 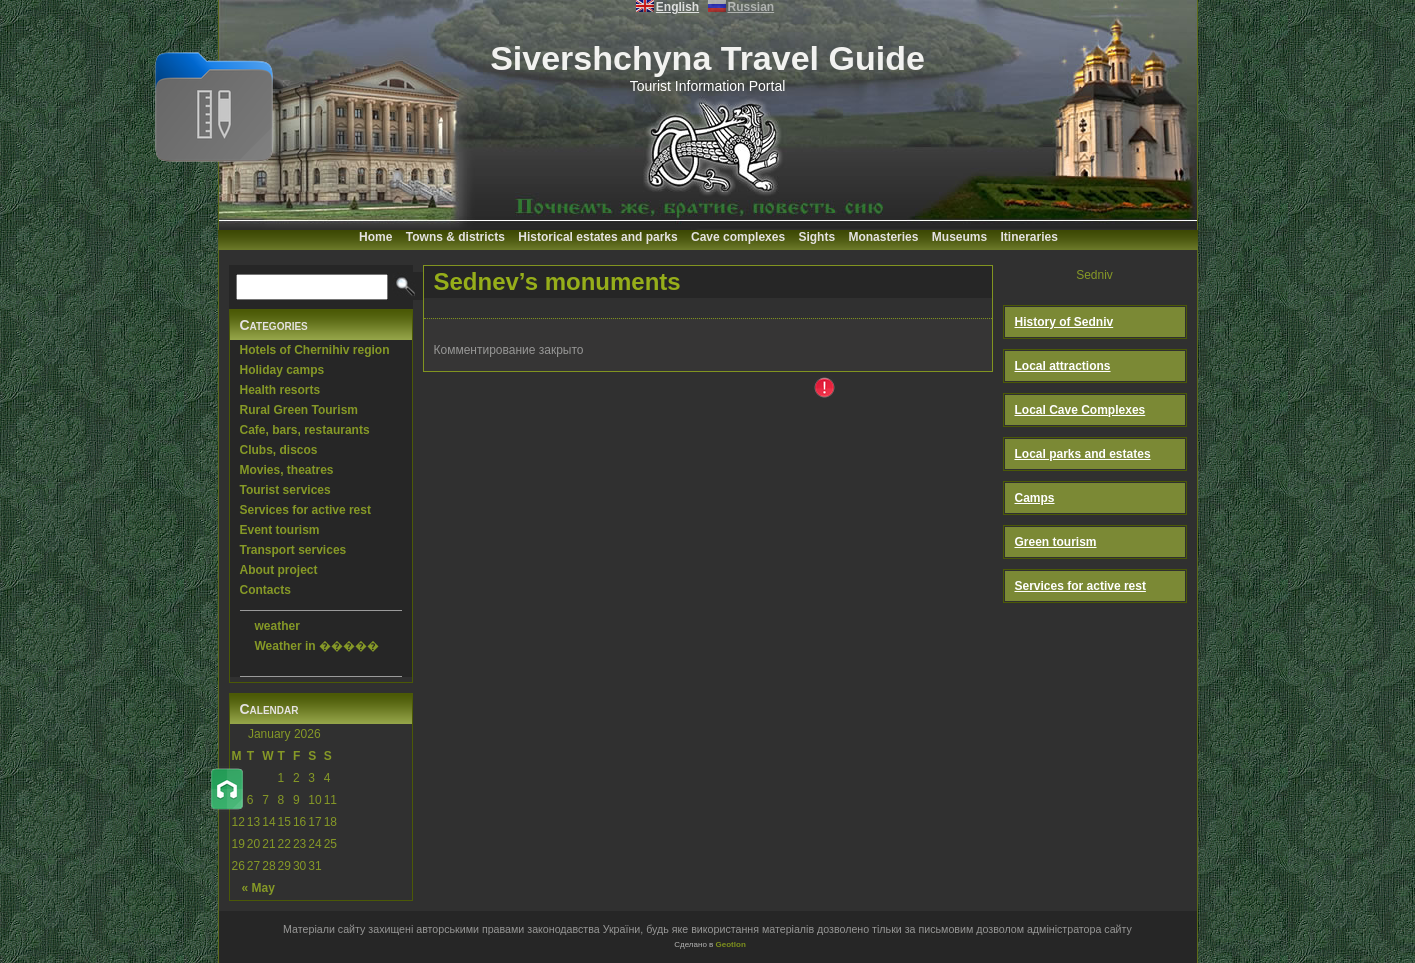 What do you see at coordinates (824, 387) in the screenshot?
I see `indicates an important alert or warning` at bounding box center [824, 387].